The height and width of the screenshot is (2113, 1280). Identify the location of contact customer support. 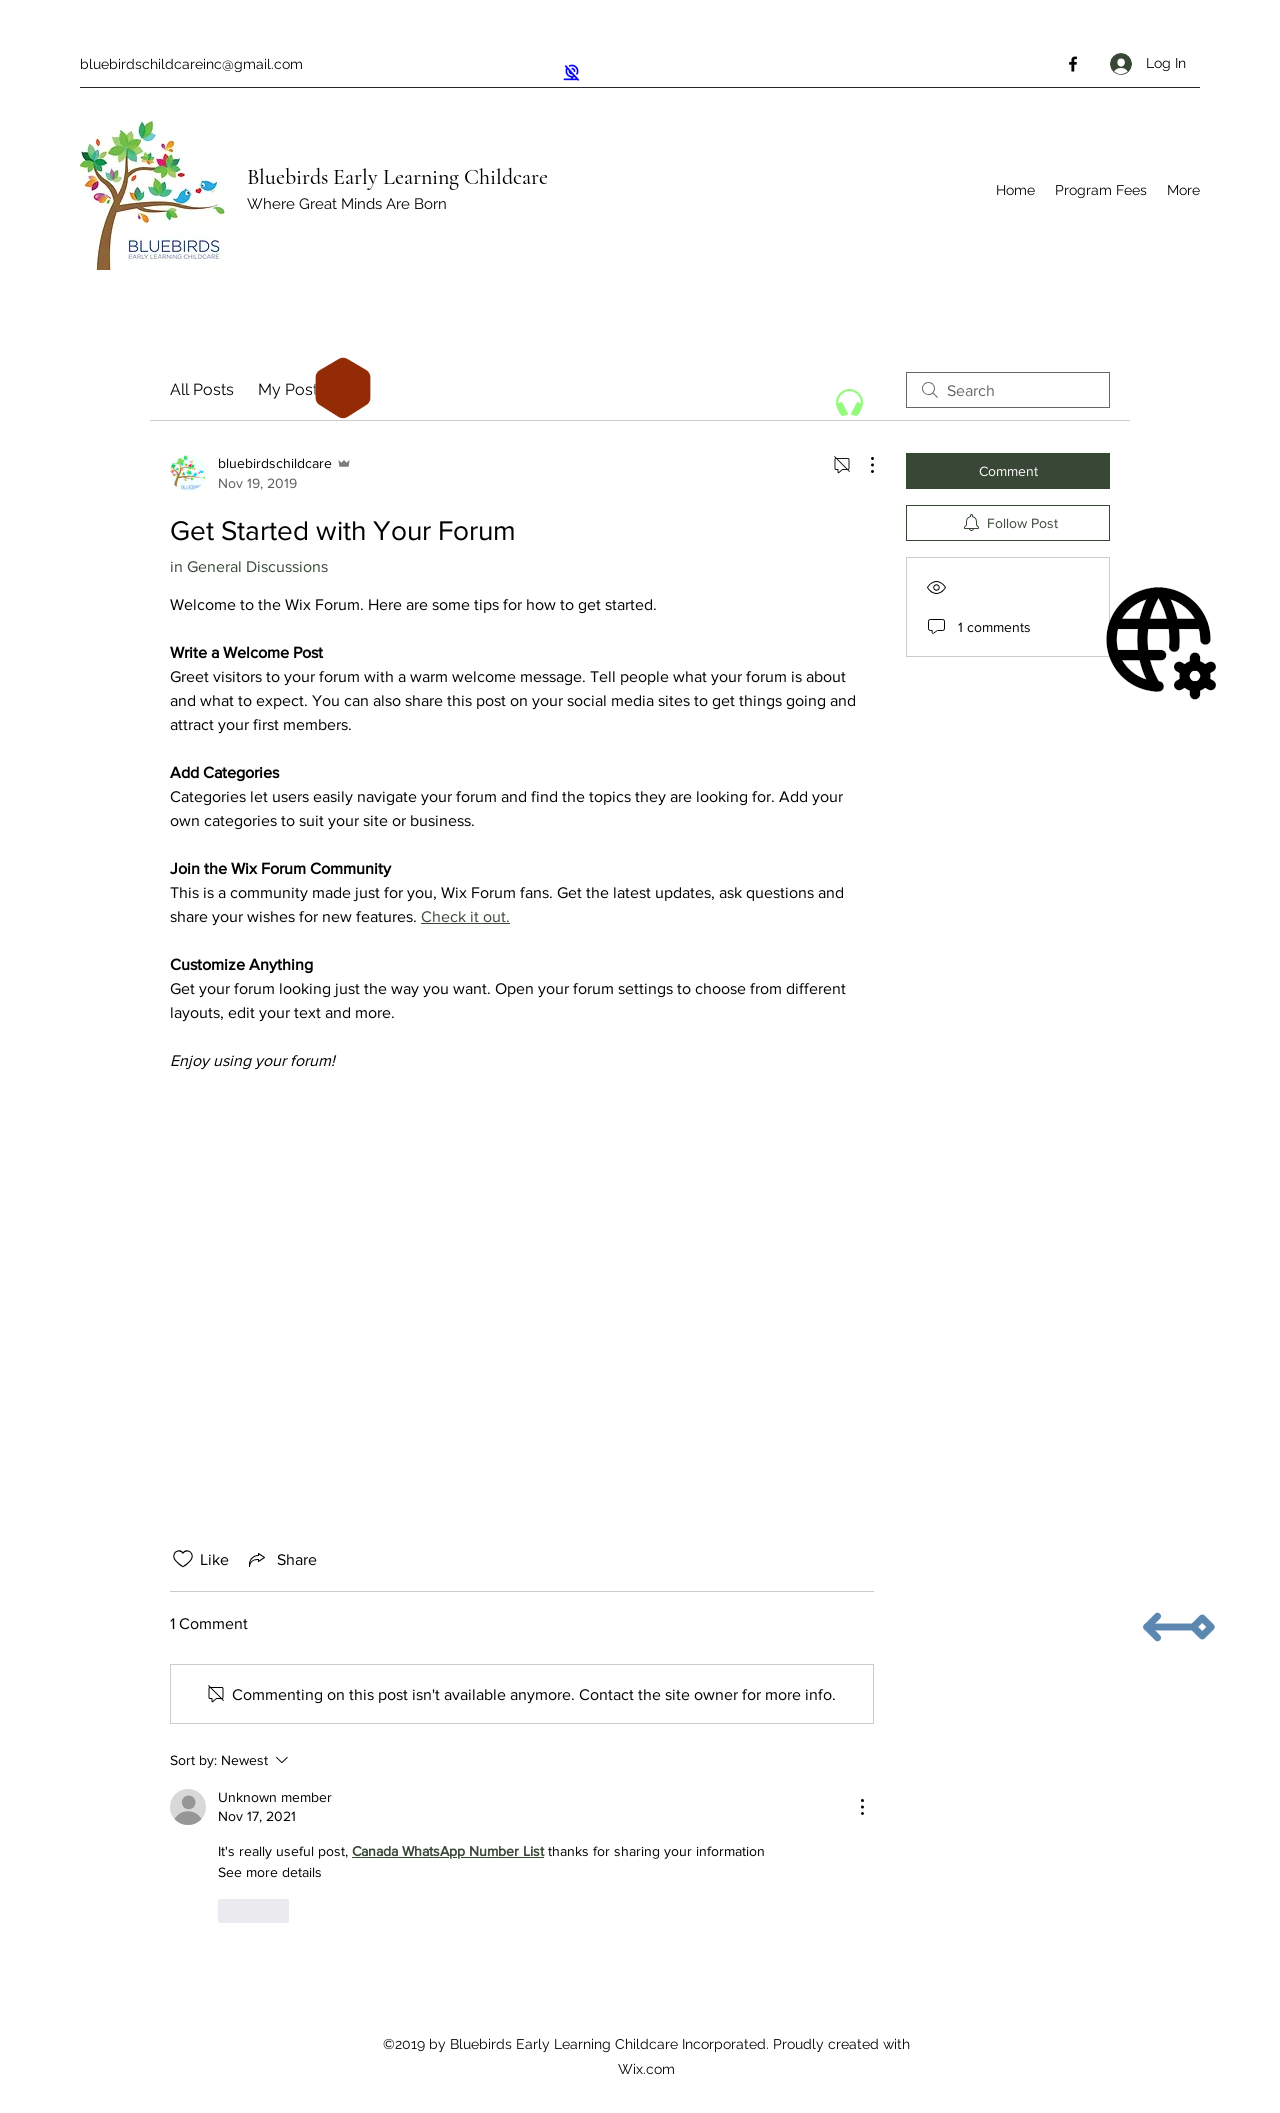
(849, 402).